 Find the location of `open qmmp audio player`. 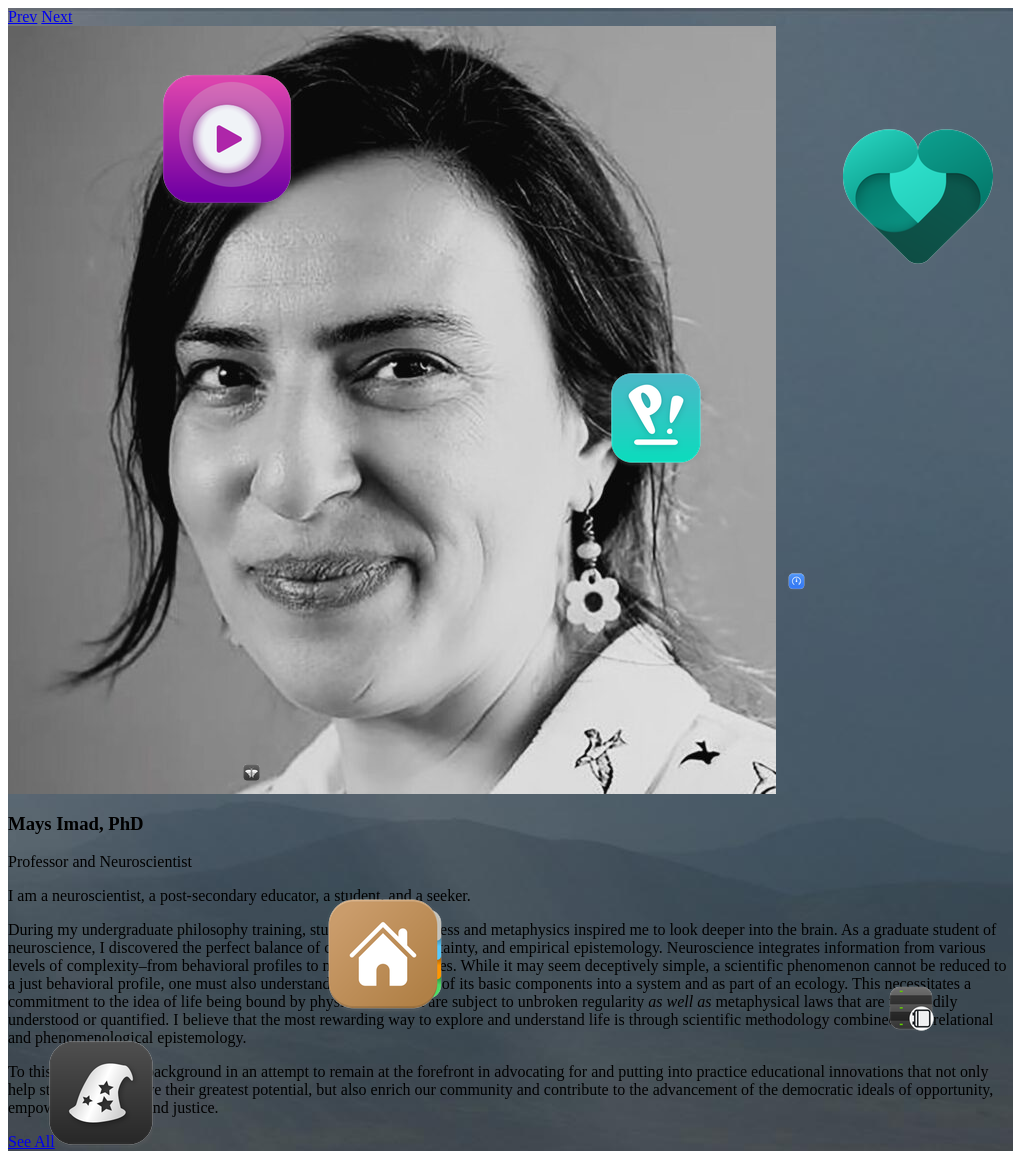

open qmmp audio player is located at coordinates (251, 772).